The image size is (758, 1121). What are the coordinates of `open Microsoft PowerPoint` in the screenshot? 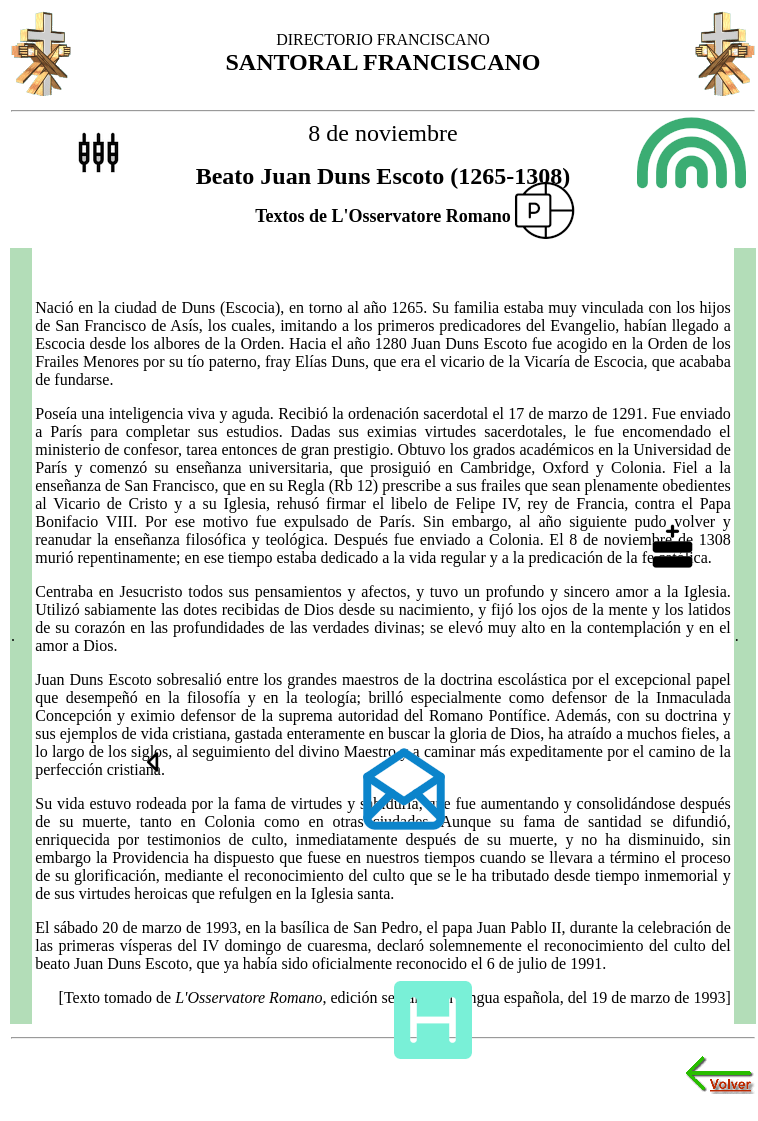 It's located at (543, 210).